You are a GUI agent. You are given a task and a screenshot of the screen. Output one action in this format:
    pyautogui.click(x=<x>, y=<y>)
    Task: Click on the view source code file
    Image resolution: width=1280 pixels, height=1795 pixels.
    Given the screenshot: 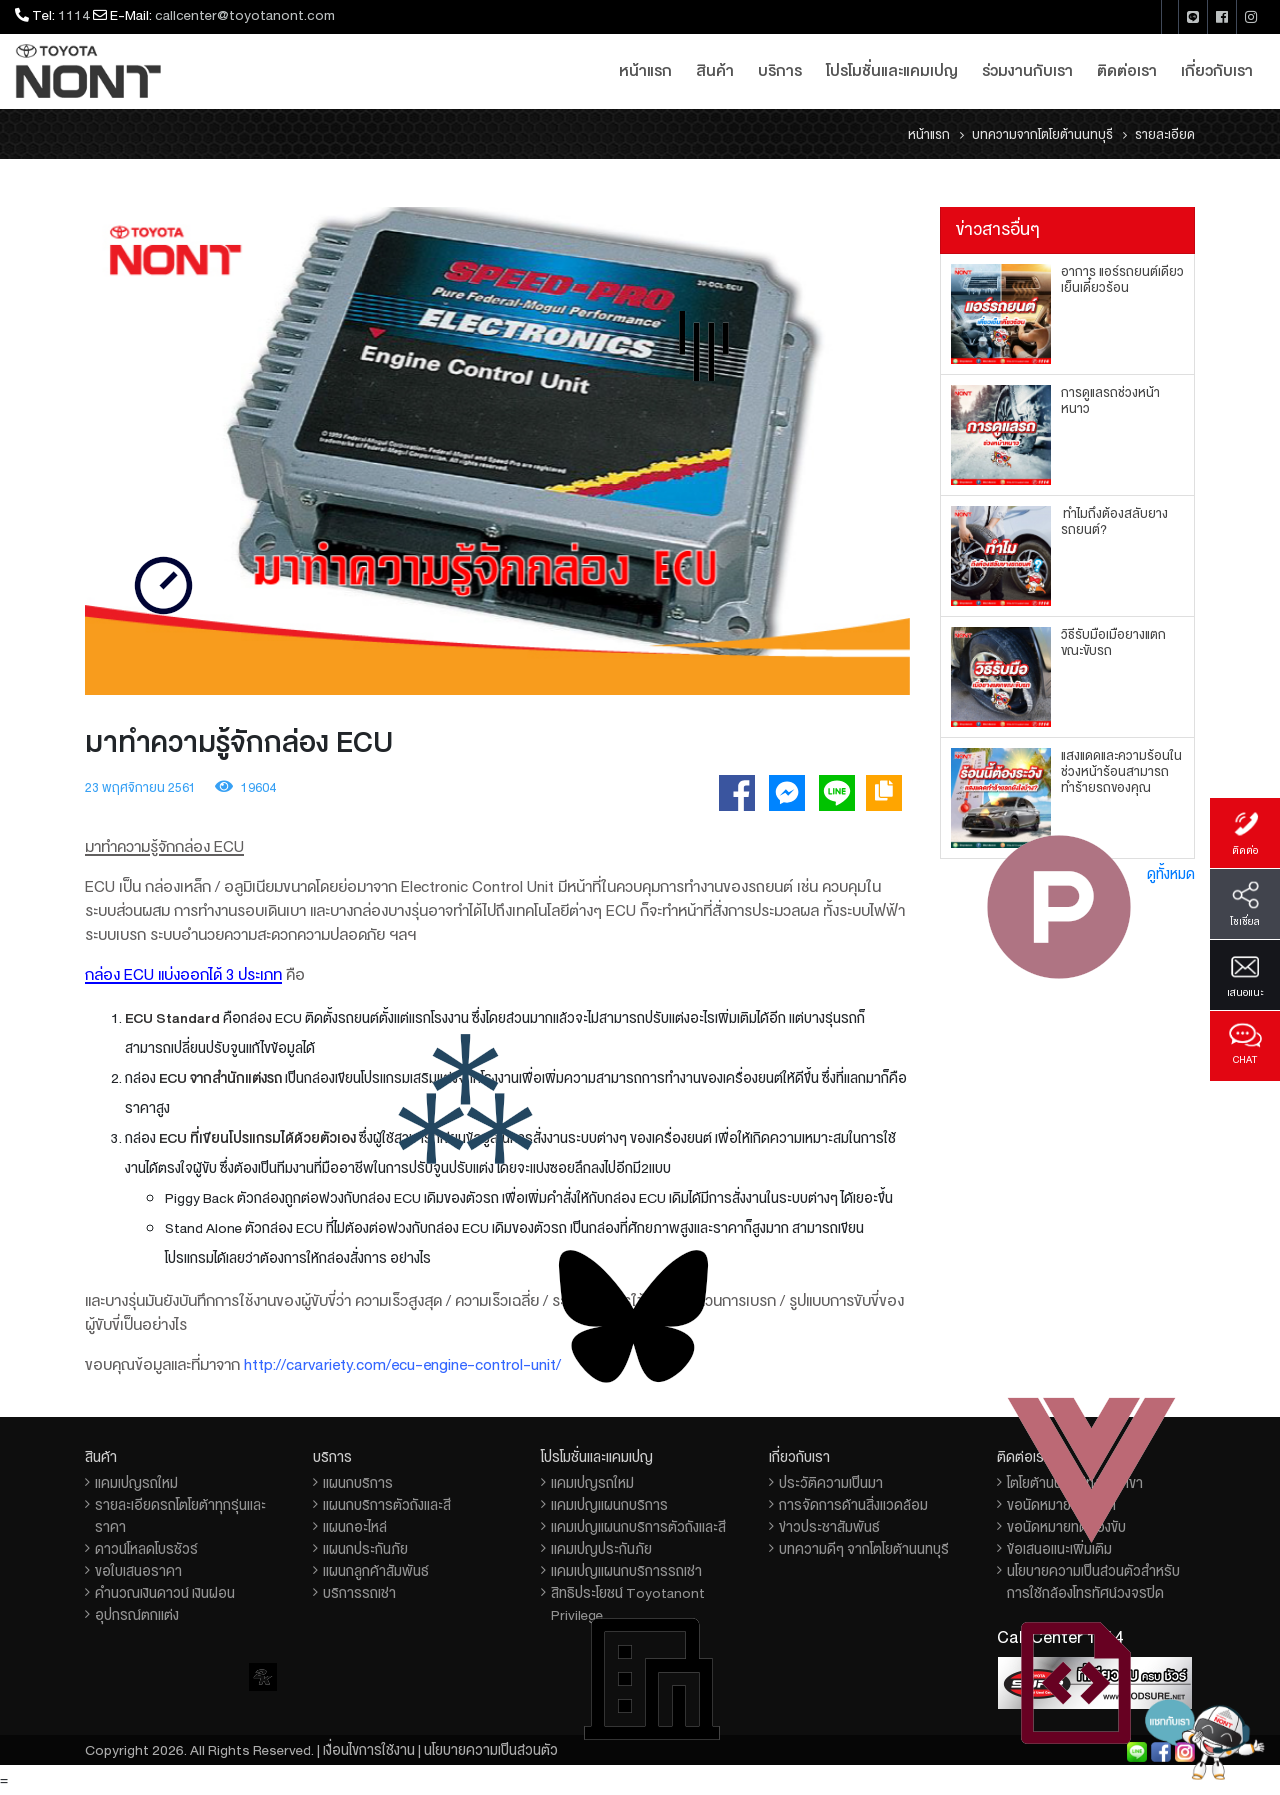 What is the action you would take?
    pyautogui.click(x=1076, y=1683)
    